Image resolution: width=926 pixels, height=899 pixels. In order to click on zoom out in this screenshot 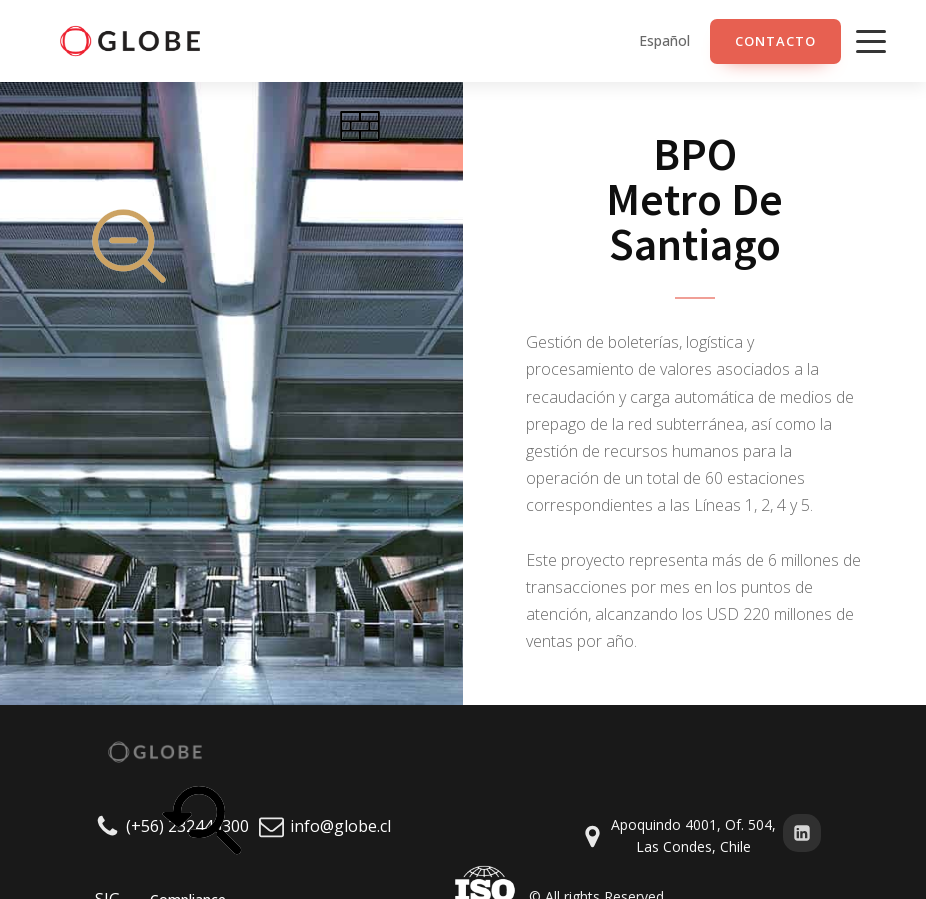, I will do `click(129, 246)`.